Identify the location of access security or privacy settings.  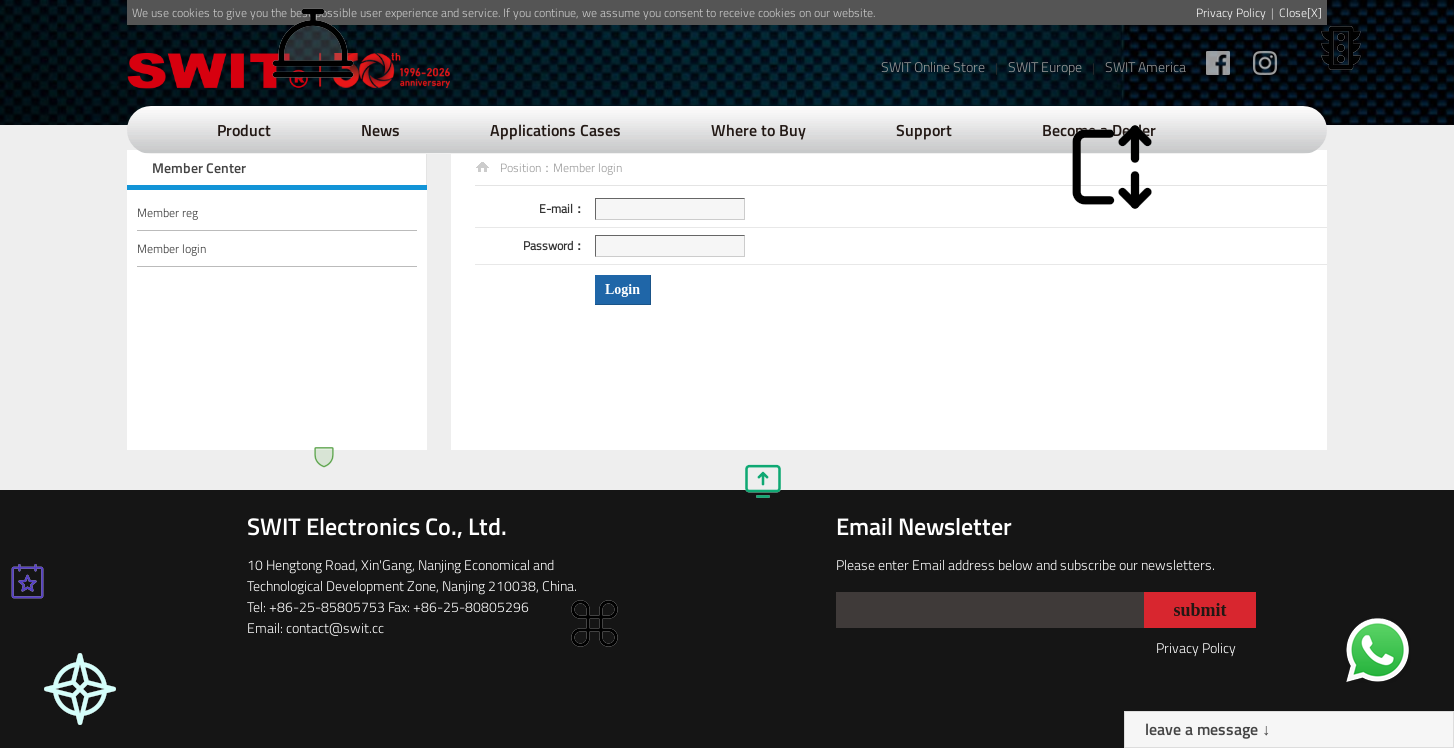
(324, 456).